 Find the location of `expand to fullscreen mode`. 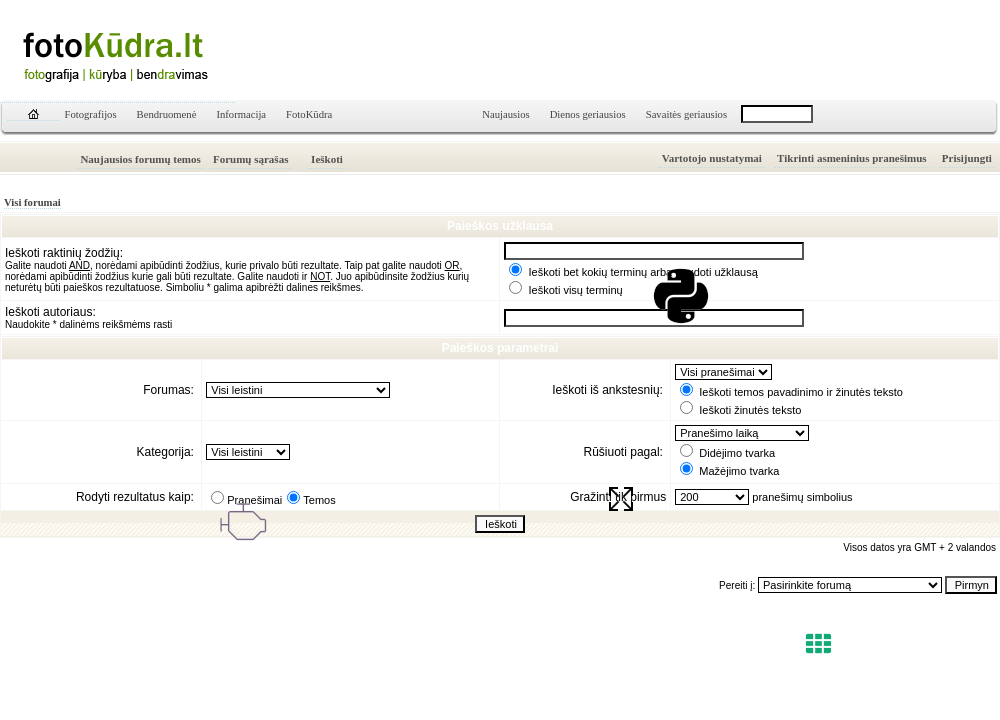

expand to fullscreen mode is located at coordinates (621, 499).